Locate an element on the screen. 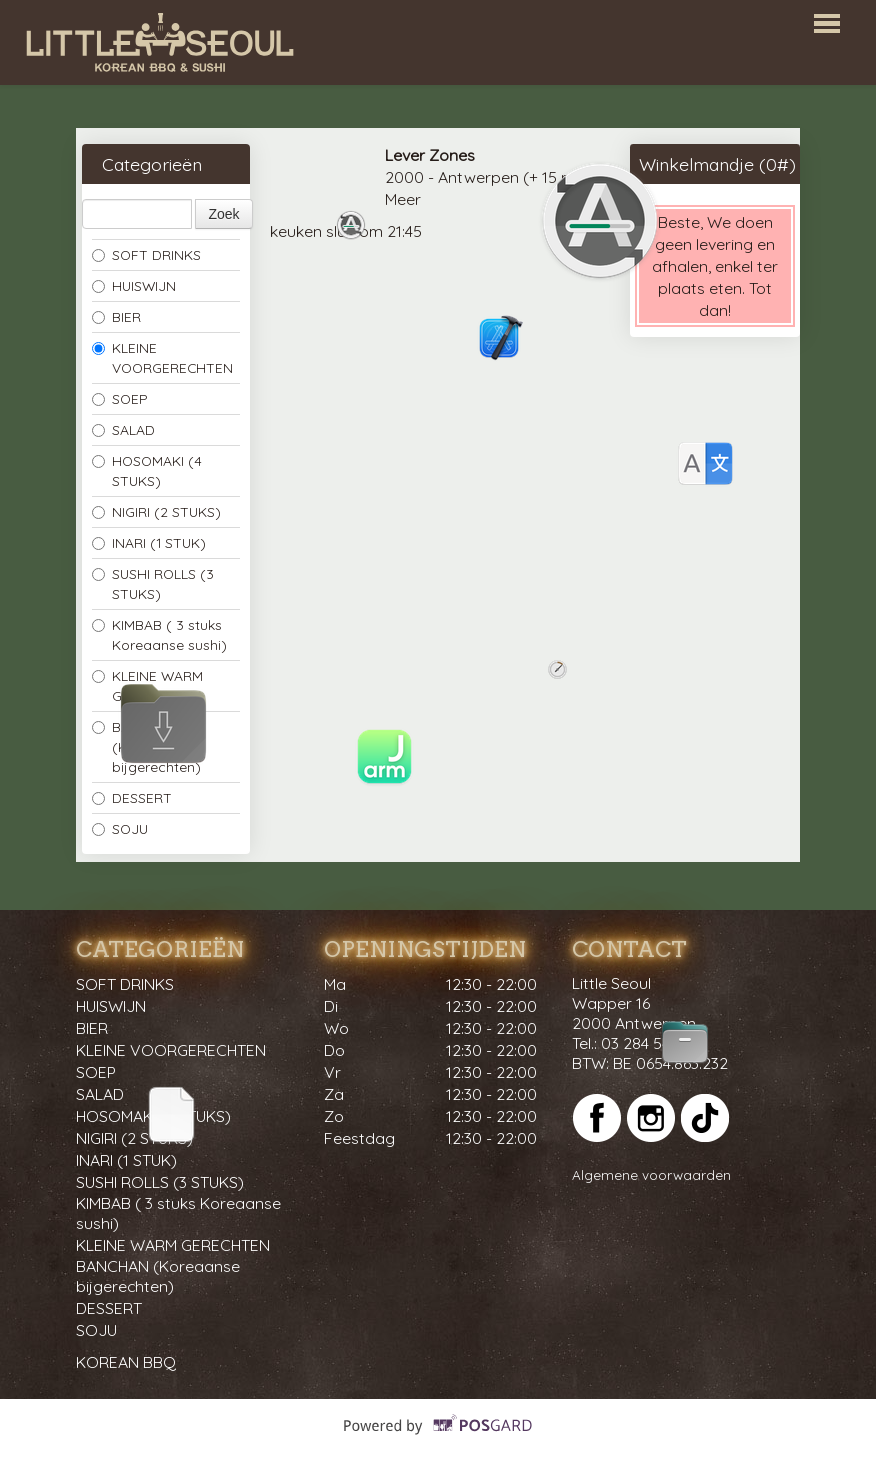 The height and width of the screenshot is (1459, 876). open Xcode development environment is located at coordinates (499, 338).